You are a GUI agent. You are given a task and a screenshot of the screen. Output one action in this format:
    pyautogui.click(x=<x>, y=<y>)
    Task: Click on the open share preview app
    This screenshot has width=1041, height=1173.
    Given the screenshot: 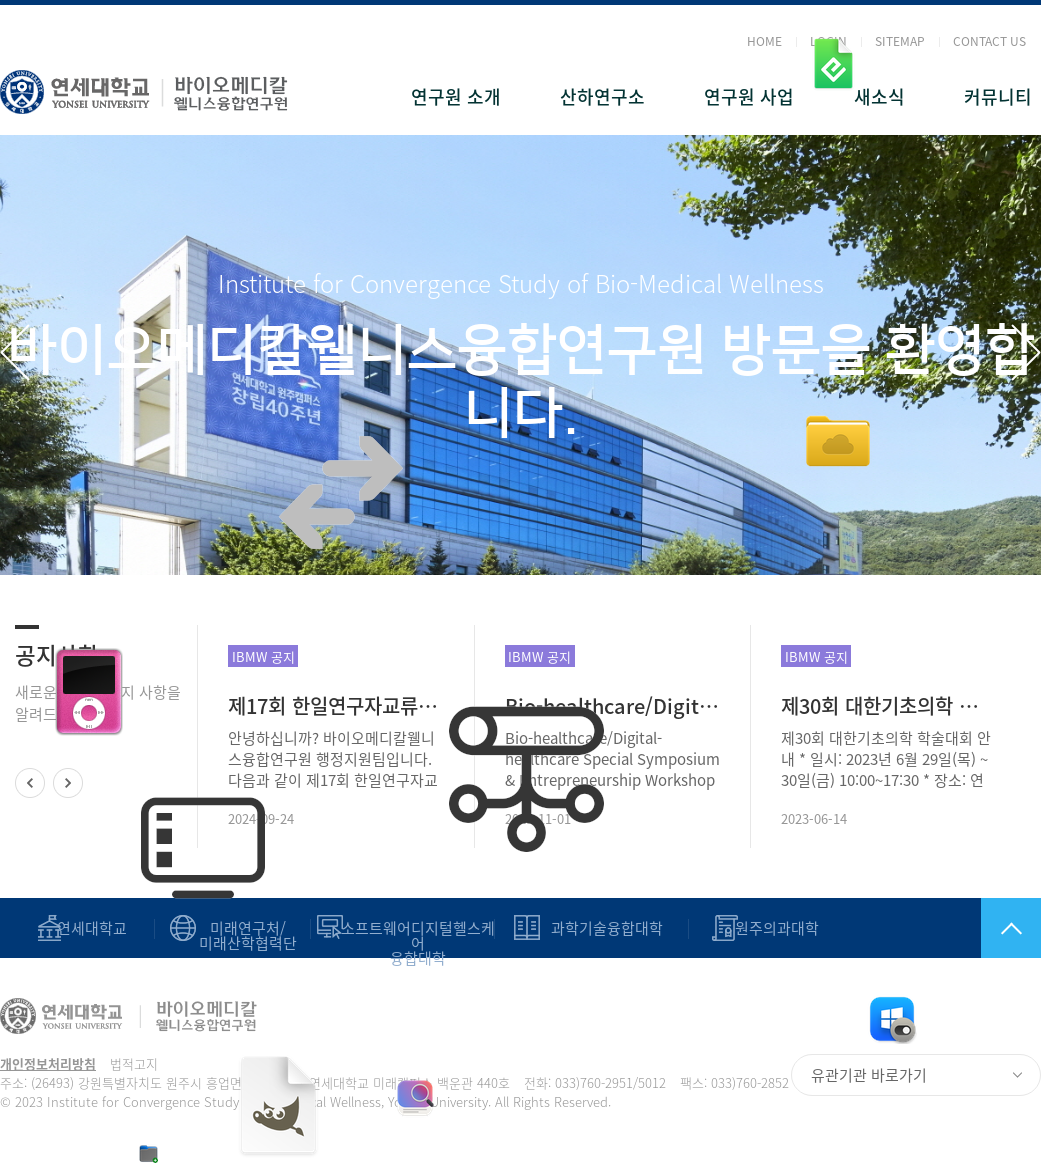 What is the action you would take?
    pyautogui.click(x=415, y=1098)
    